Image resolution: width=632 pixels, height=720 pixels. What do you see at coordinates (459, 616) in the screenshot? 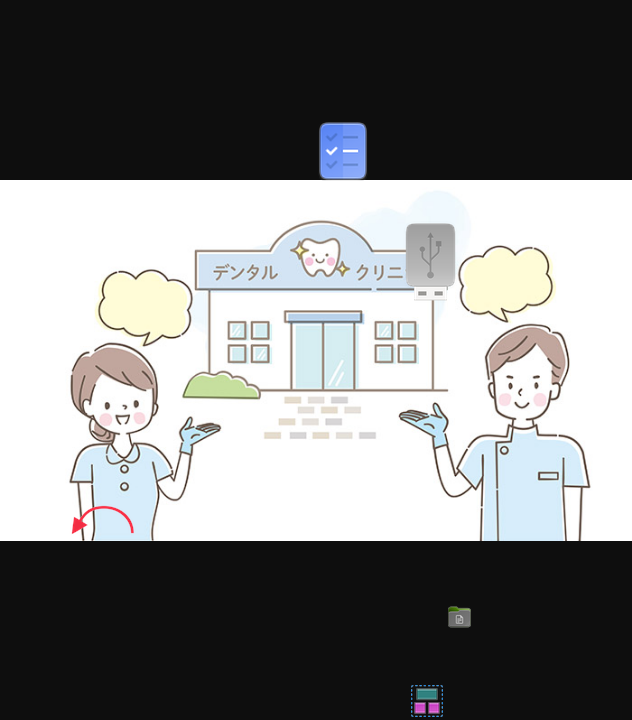
I see `open your documents folder` at bounding box center [459, 616].